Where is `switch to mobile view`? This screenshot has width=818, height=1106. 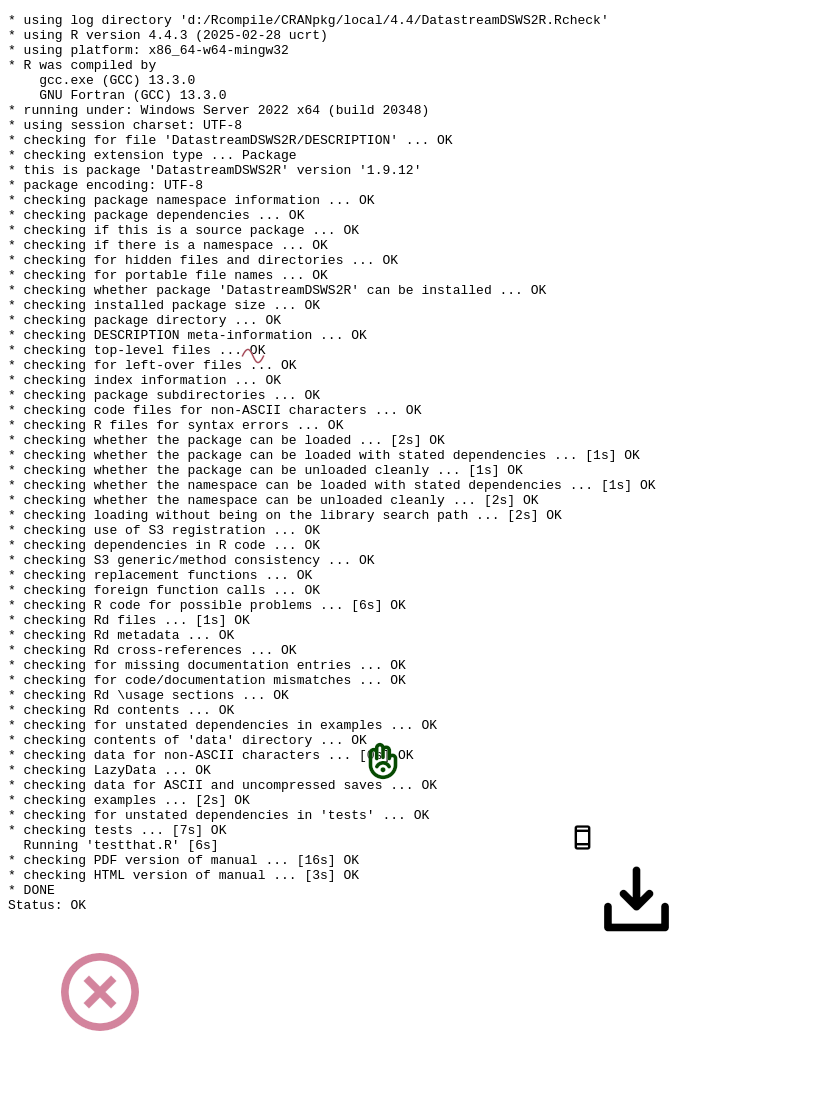 switch to mobile view is located at coordinates (582, 837).